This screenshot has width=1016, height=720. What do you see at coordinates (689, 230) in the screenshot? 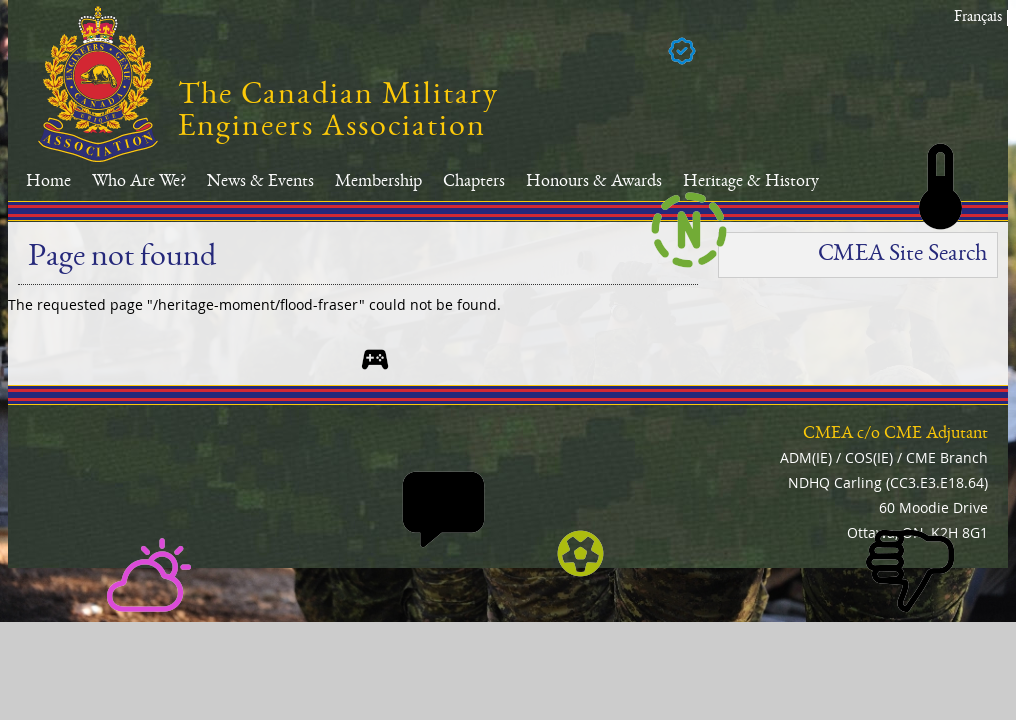
I see `indicates a draft or pending status for an item` at bounding box center [689, 230].